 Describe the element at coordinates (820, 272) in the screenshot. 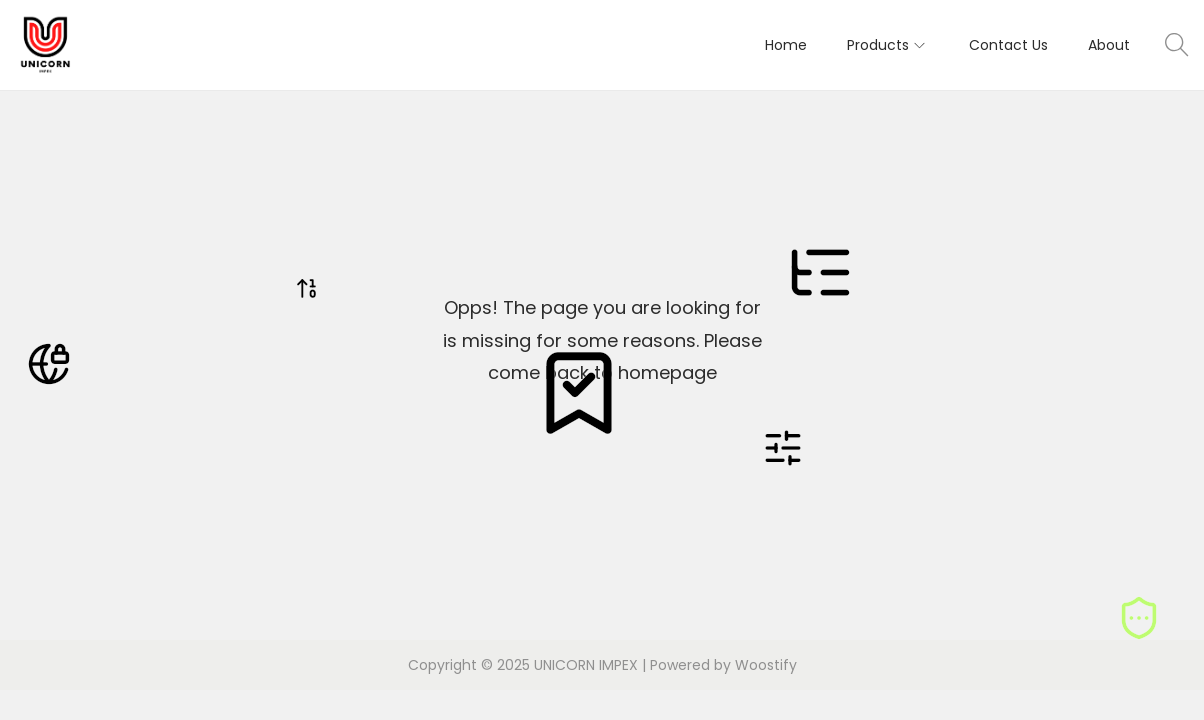

I see `view hierarchical list or nested items` at that location.